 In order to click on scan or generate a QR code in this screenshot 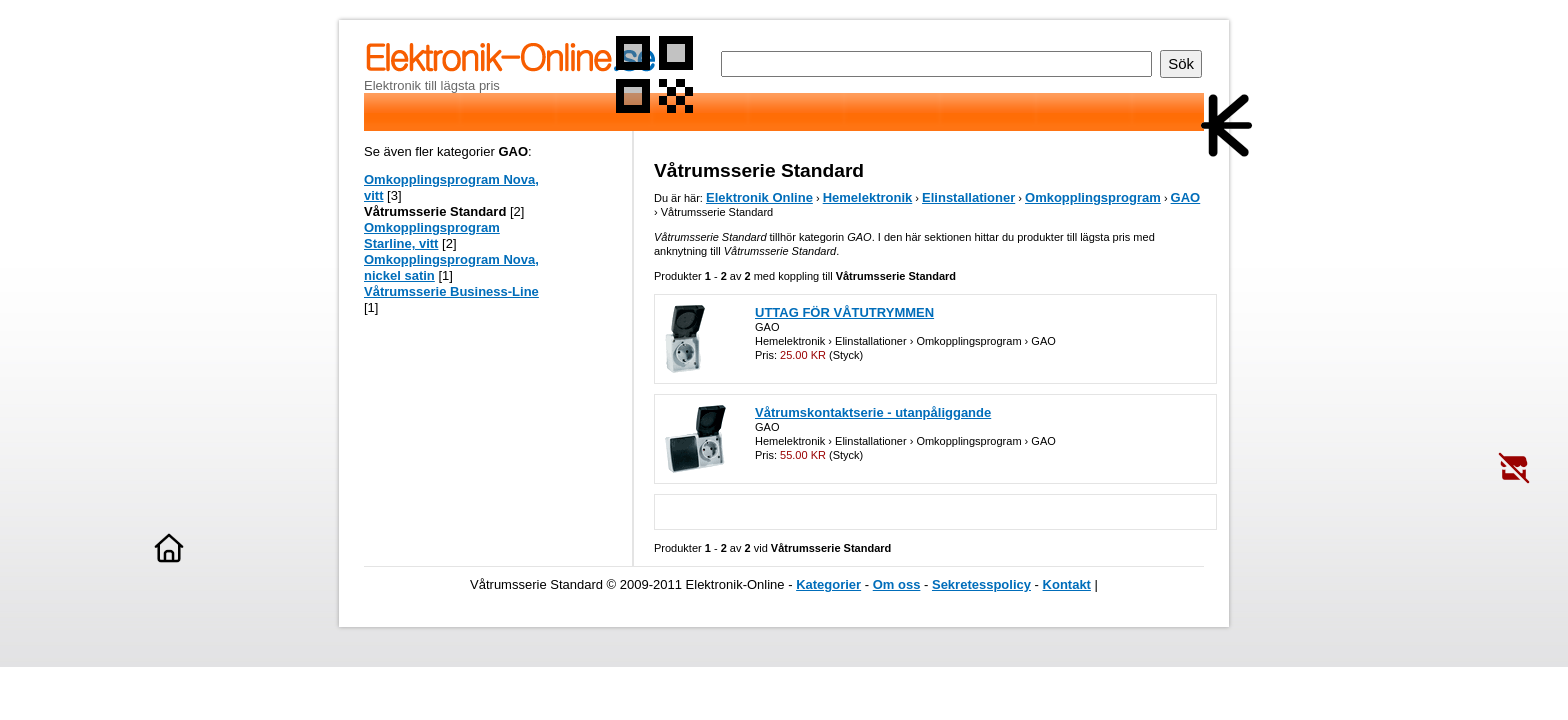, I will do `click(654, 74)`.